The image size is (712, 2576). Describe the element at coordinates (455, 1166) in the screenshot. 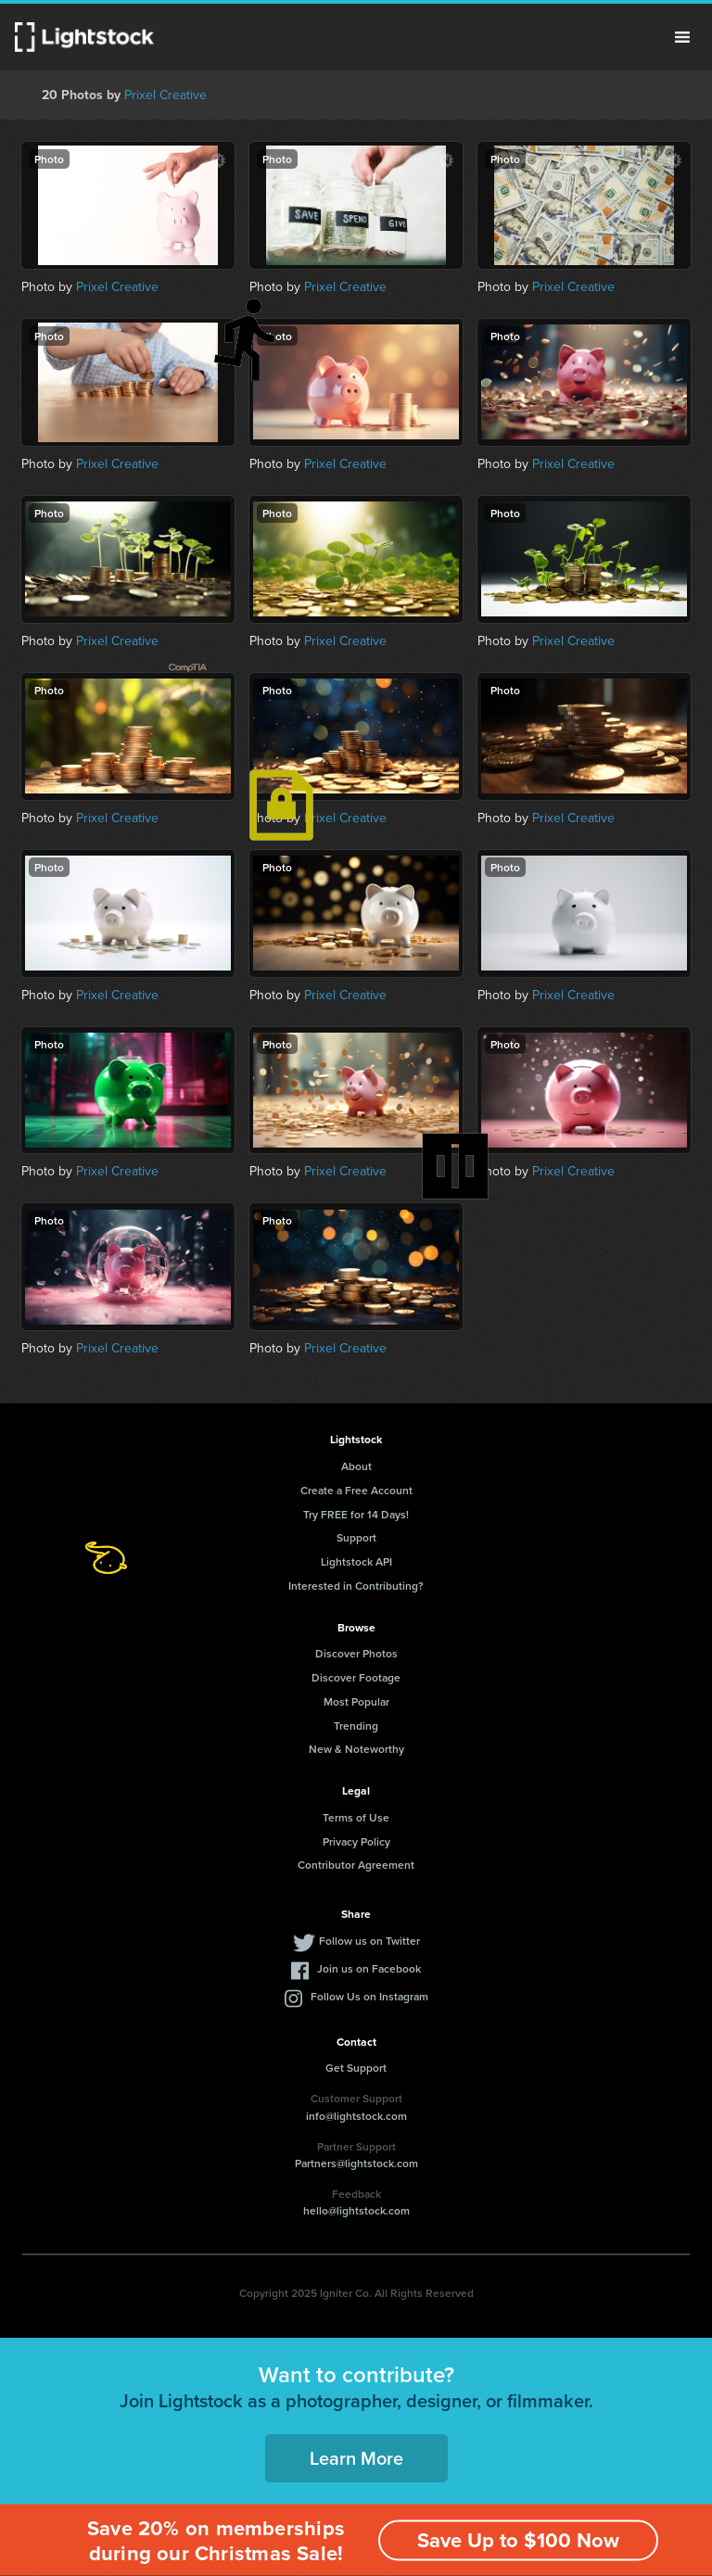

I see `activate voice recognition or speech input` at that location.